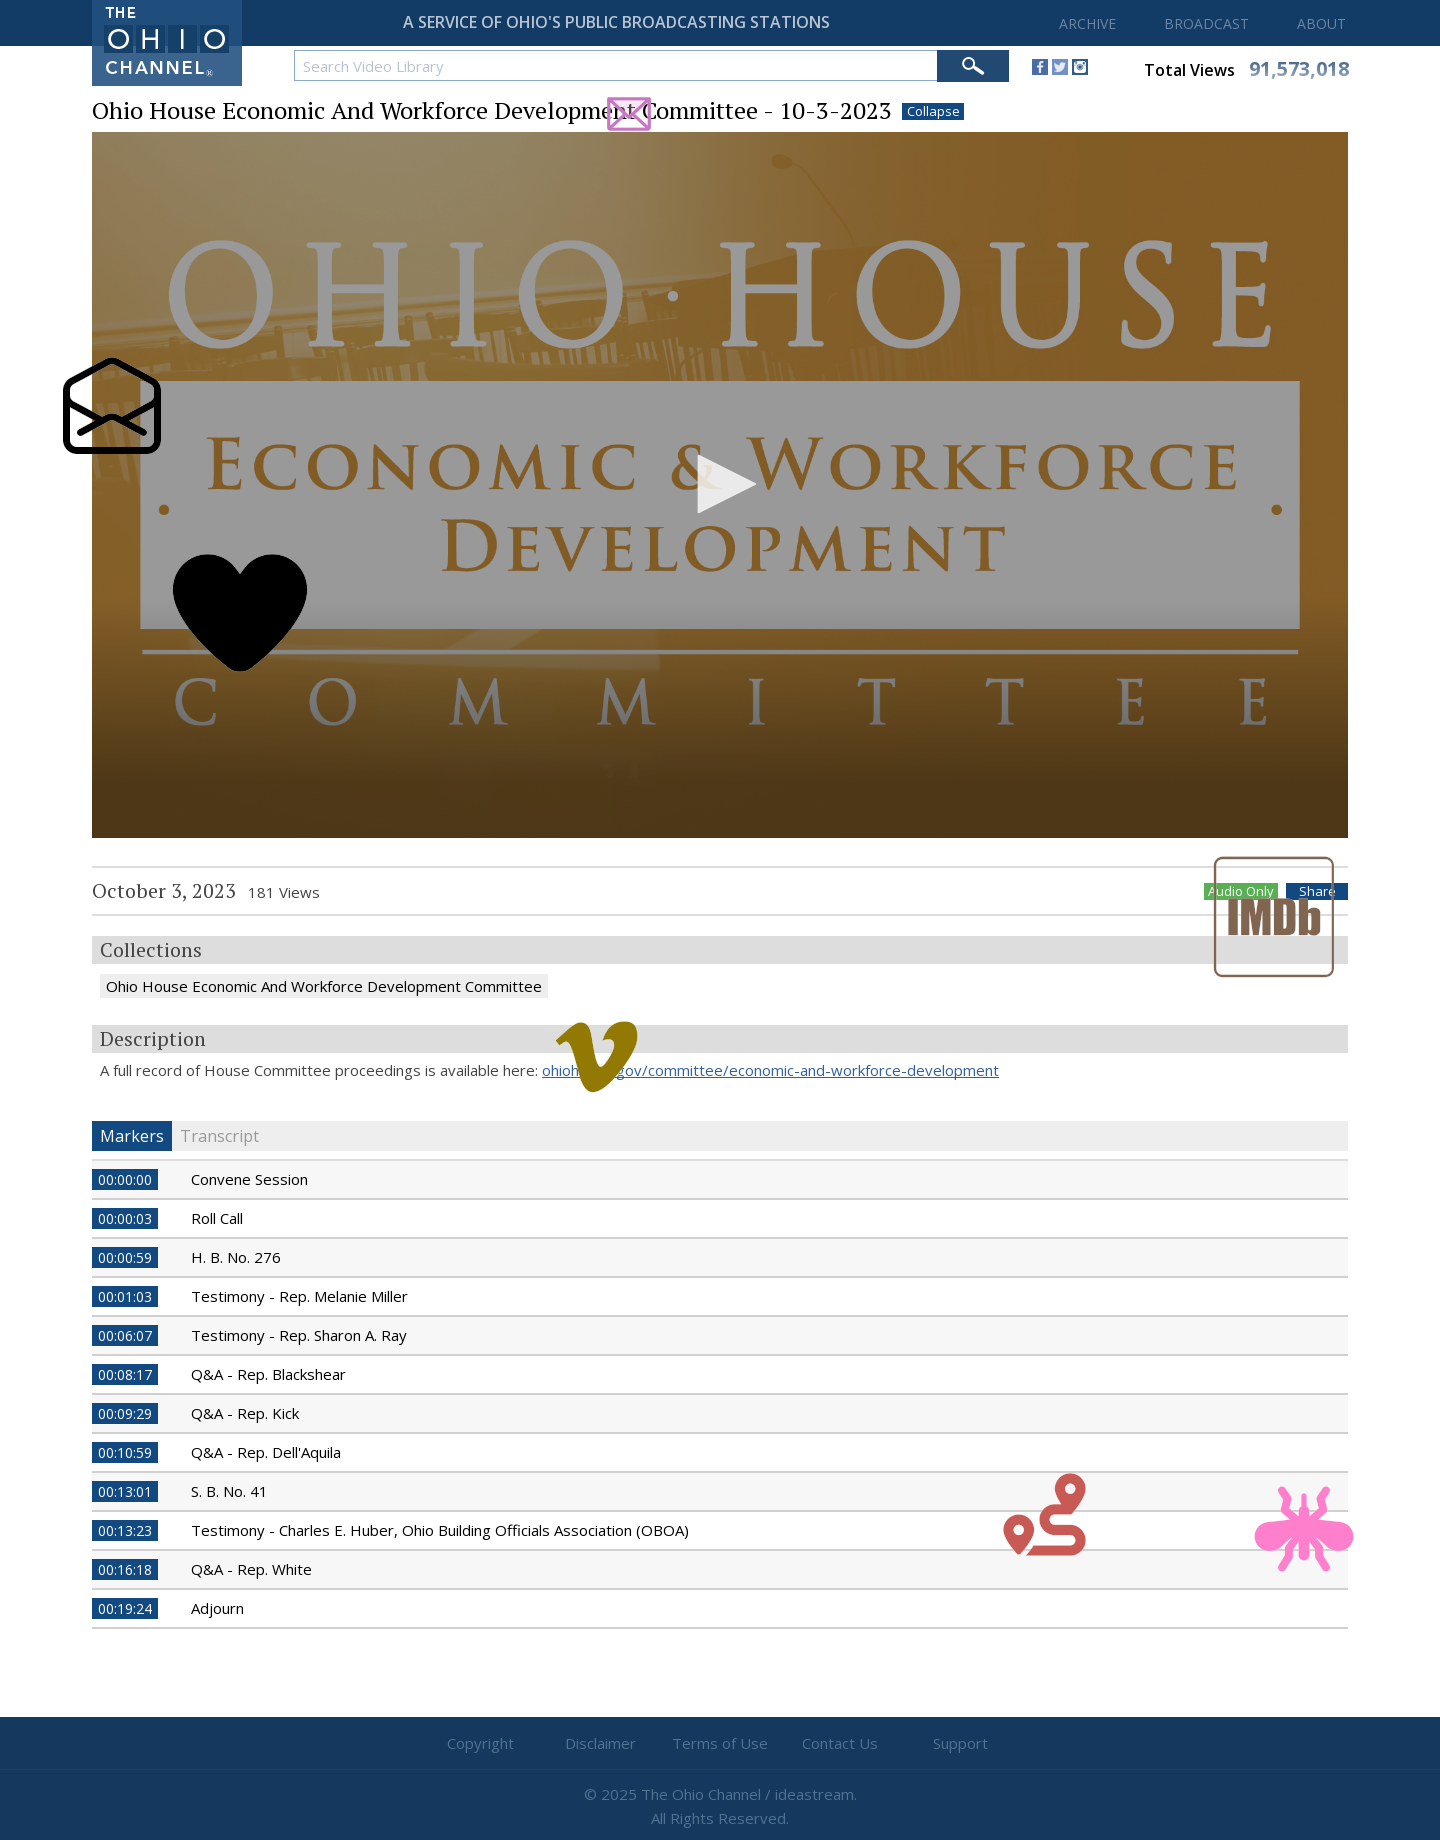 Image resolution: width=1440 pixels, height=1840 pixels. Describe the element at coordinates (1044, 1514) in the screenshot. I see `view route between two locations` at that location.